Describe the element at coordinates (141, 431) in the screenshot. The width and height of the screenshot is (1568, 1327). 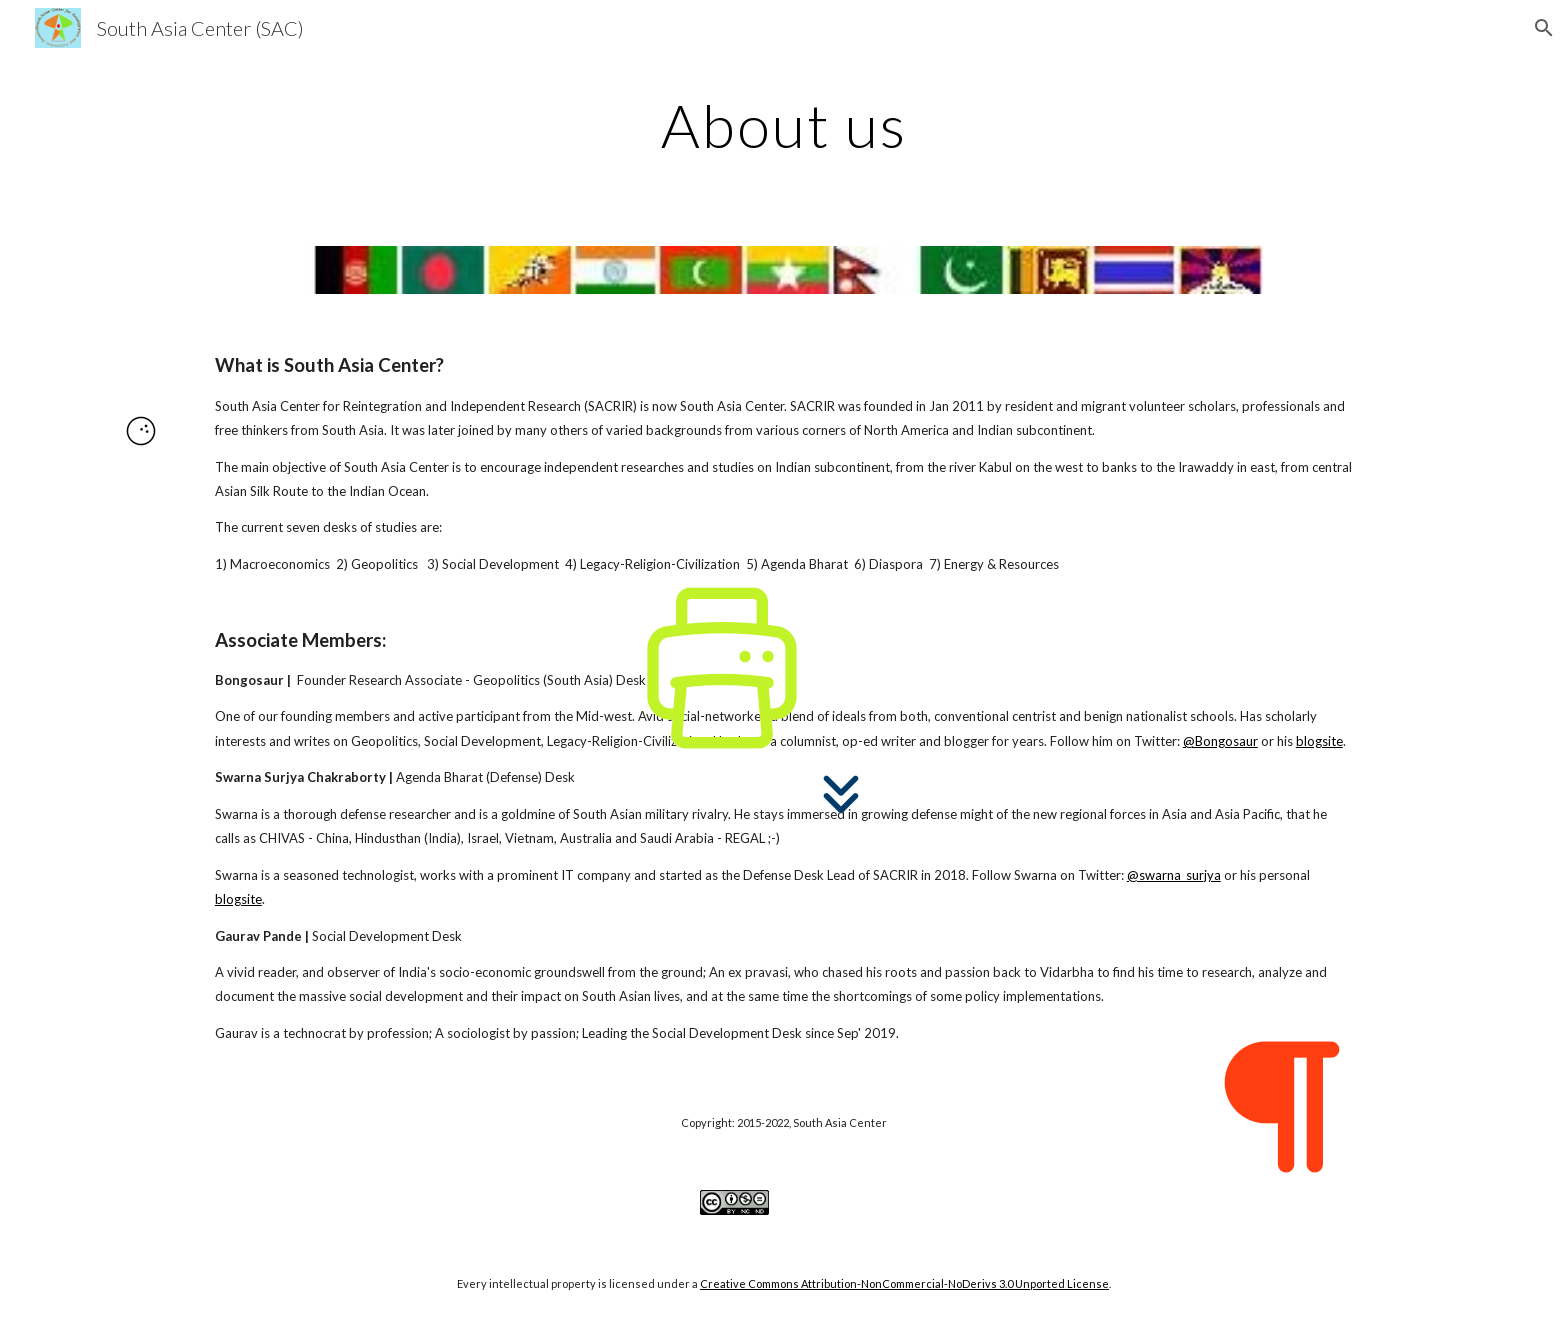
I see `access bowling or sports games` at that location.